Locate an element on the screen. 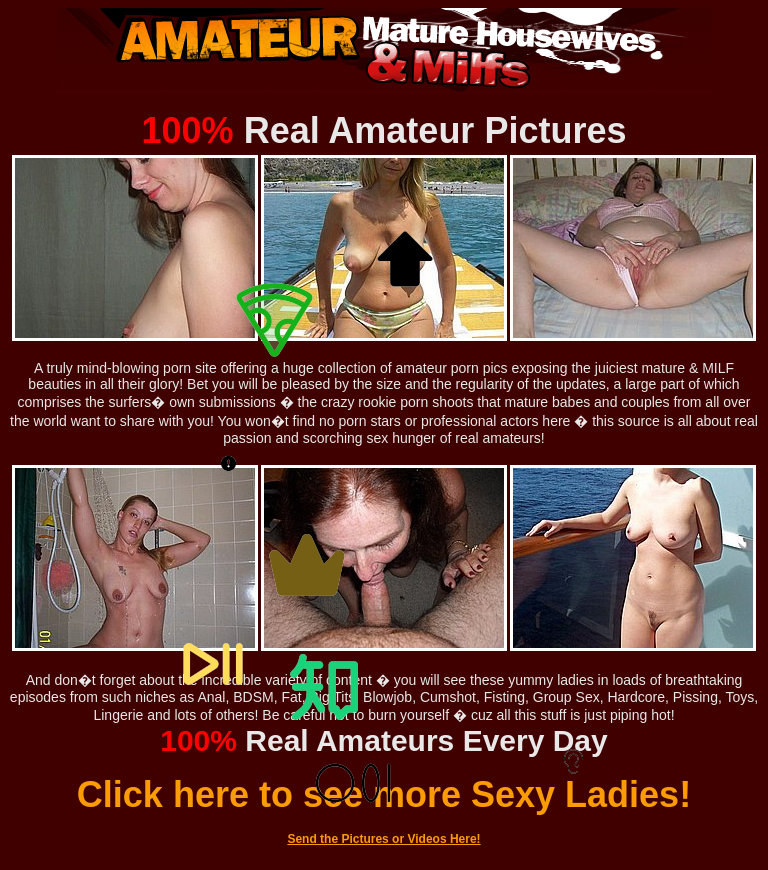 This screenshot has width=768, height=870. access audio or sound settings is located at coordinates (573, 761).